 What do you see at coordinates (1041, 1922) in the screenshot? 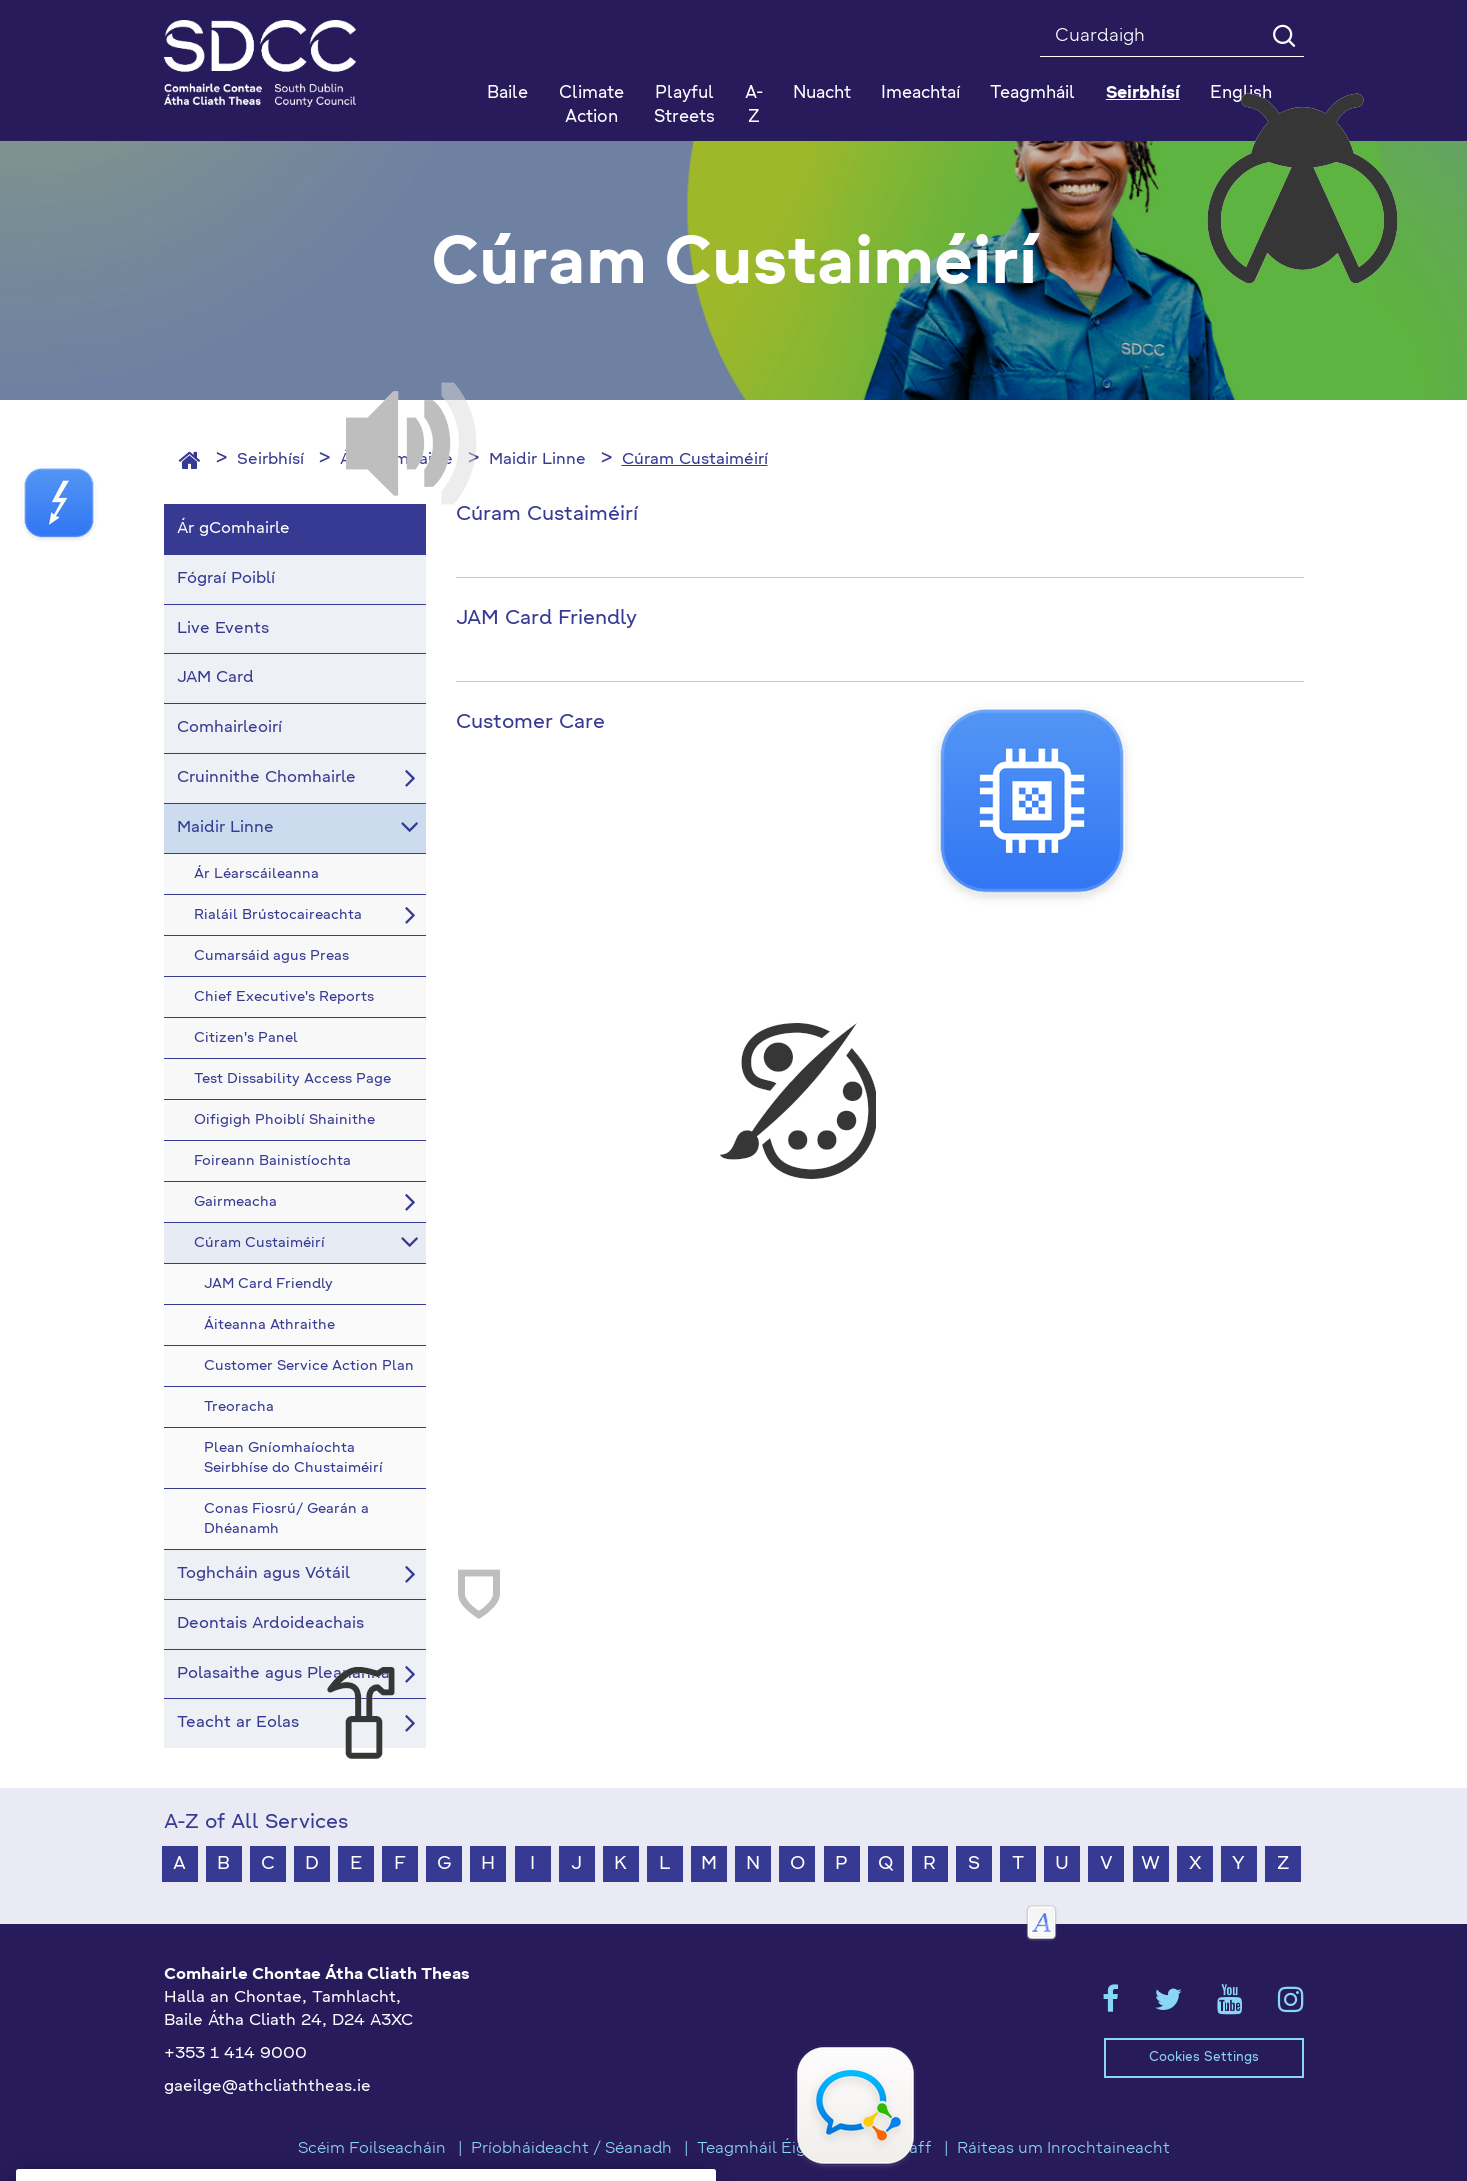
I see `an OpenType font file` at bounding box center [1041, 1922].